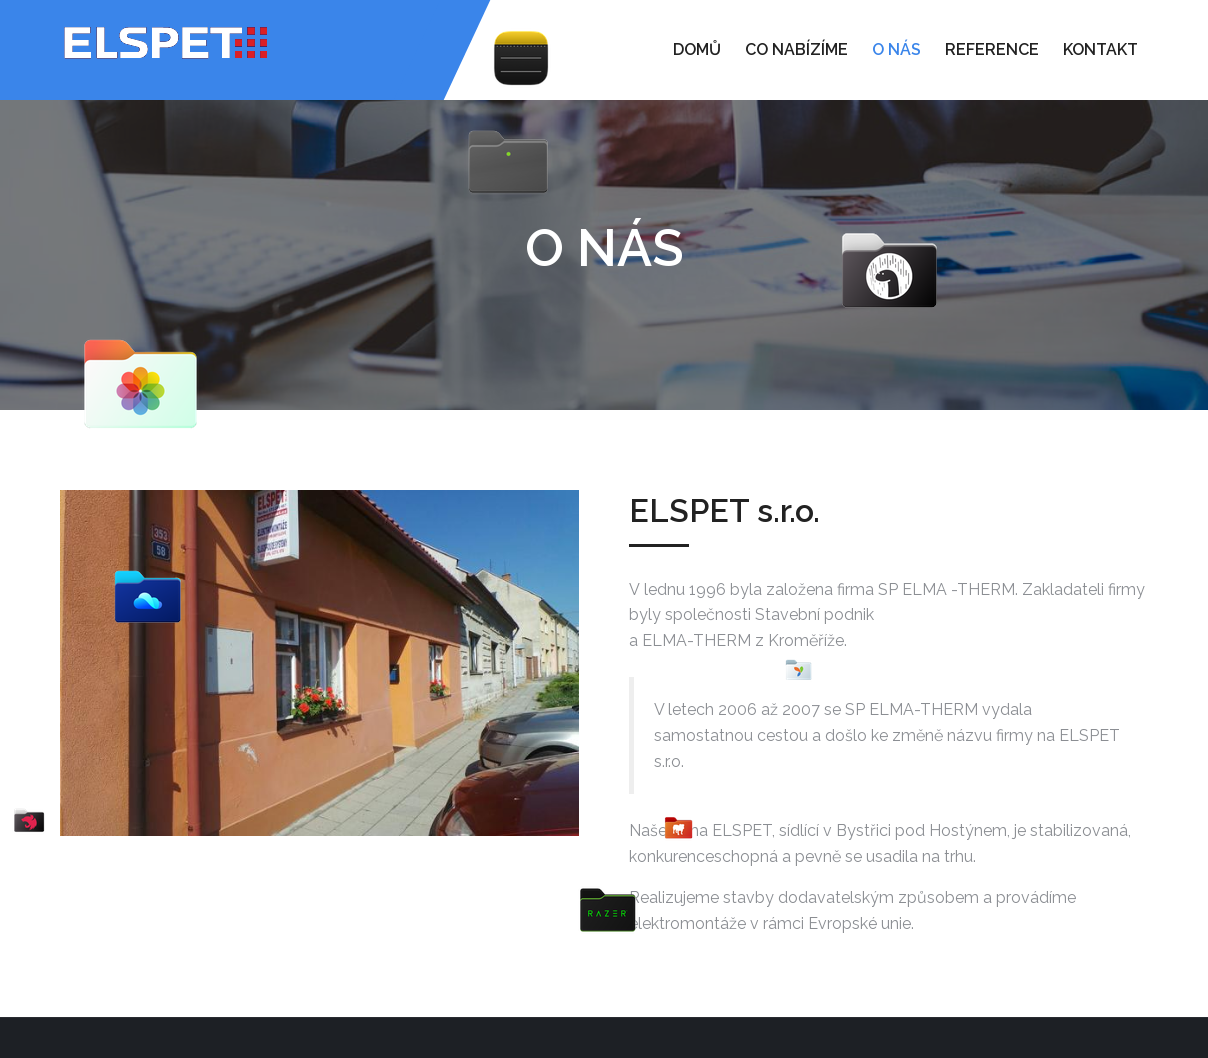 Image resolution: width=1208 pixels, height=1058 pixels. What do you see at coordinates (140, 387) in the screenshot?
I see `open icloud photos folder` at bounding box center [140, 387].